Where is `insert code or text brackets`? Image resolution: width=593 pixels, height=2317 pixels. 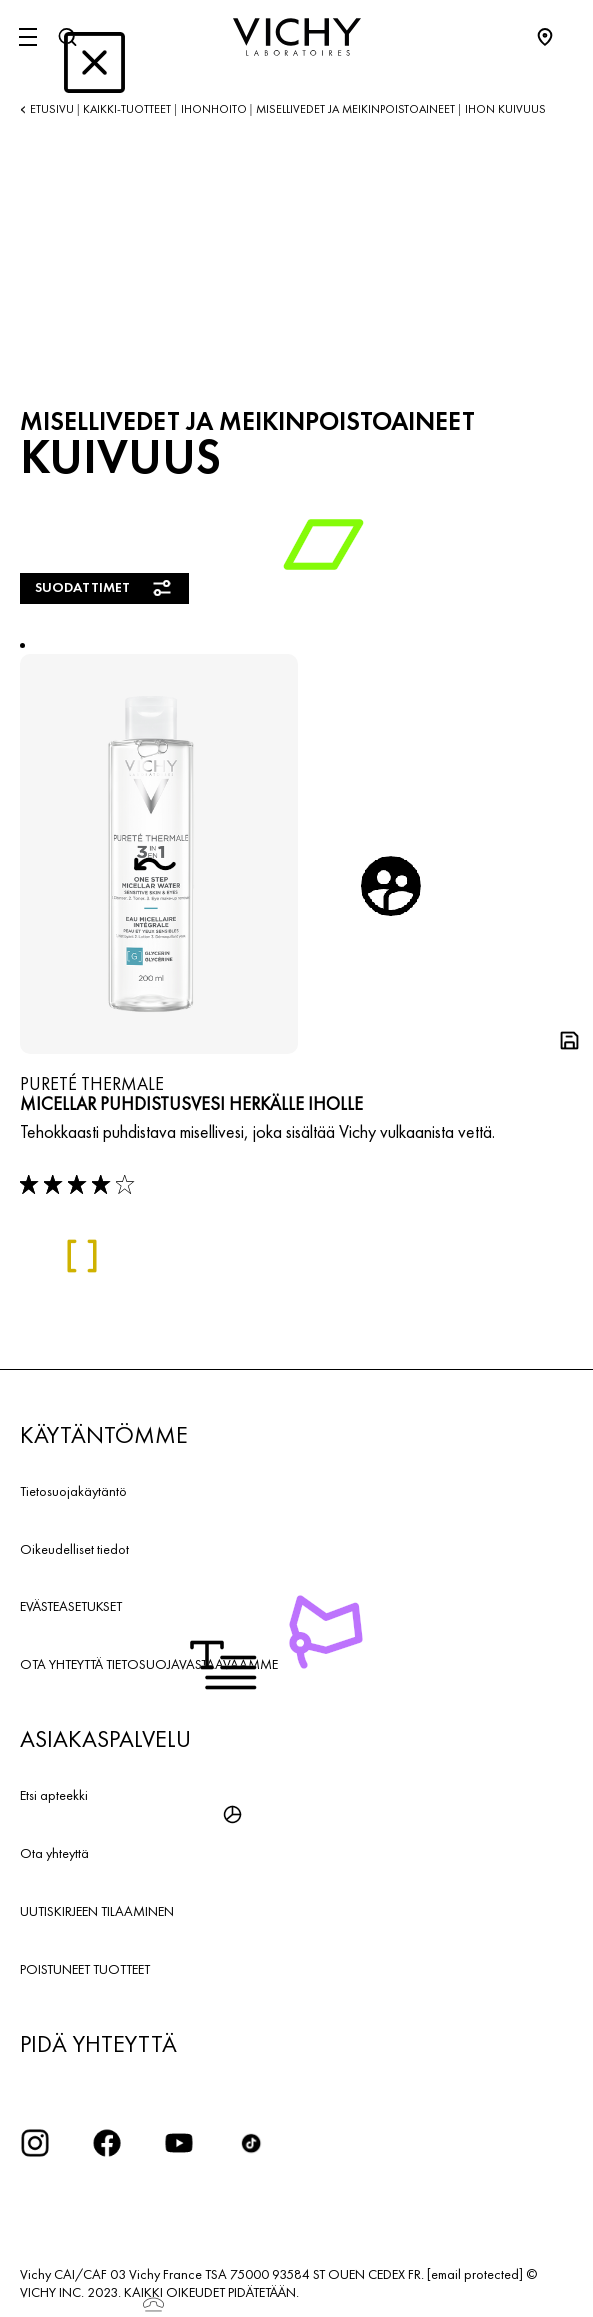
insert code or text brackets is located at coordinates (82, 1256).